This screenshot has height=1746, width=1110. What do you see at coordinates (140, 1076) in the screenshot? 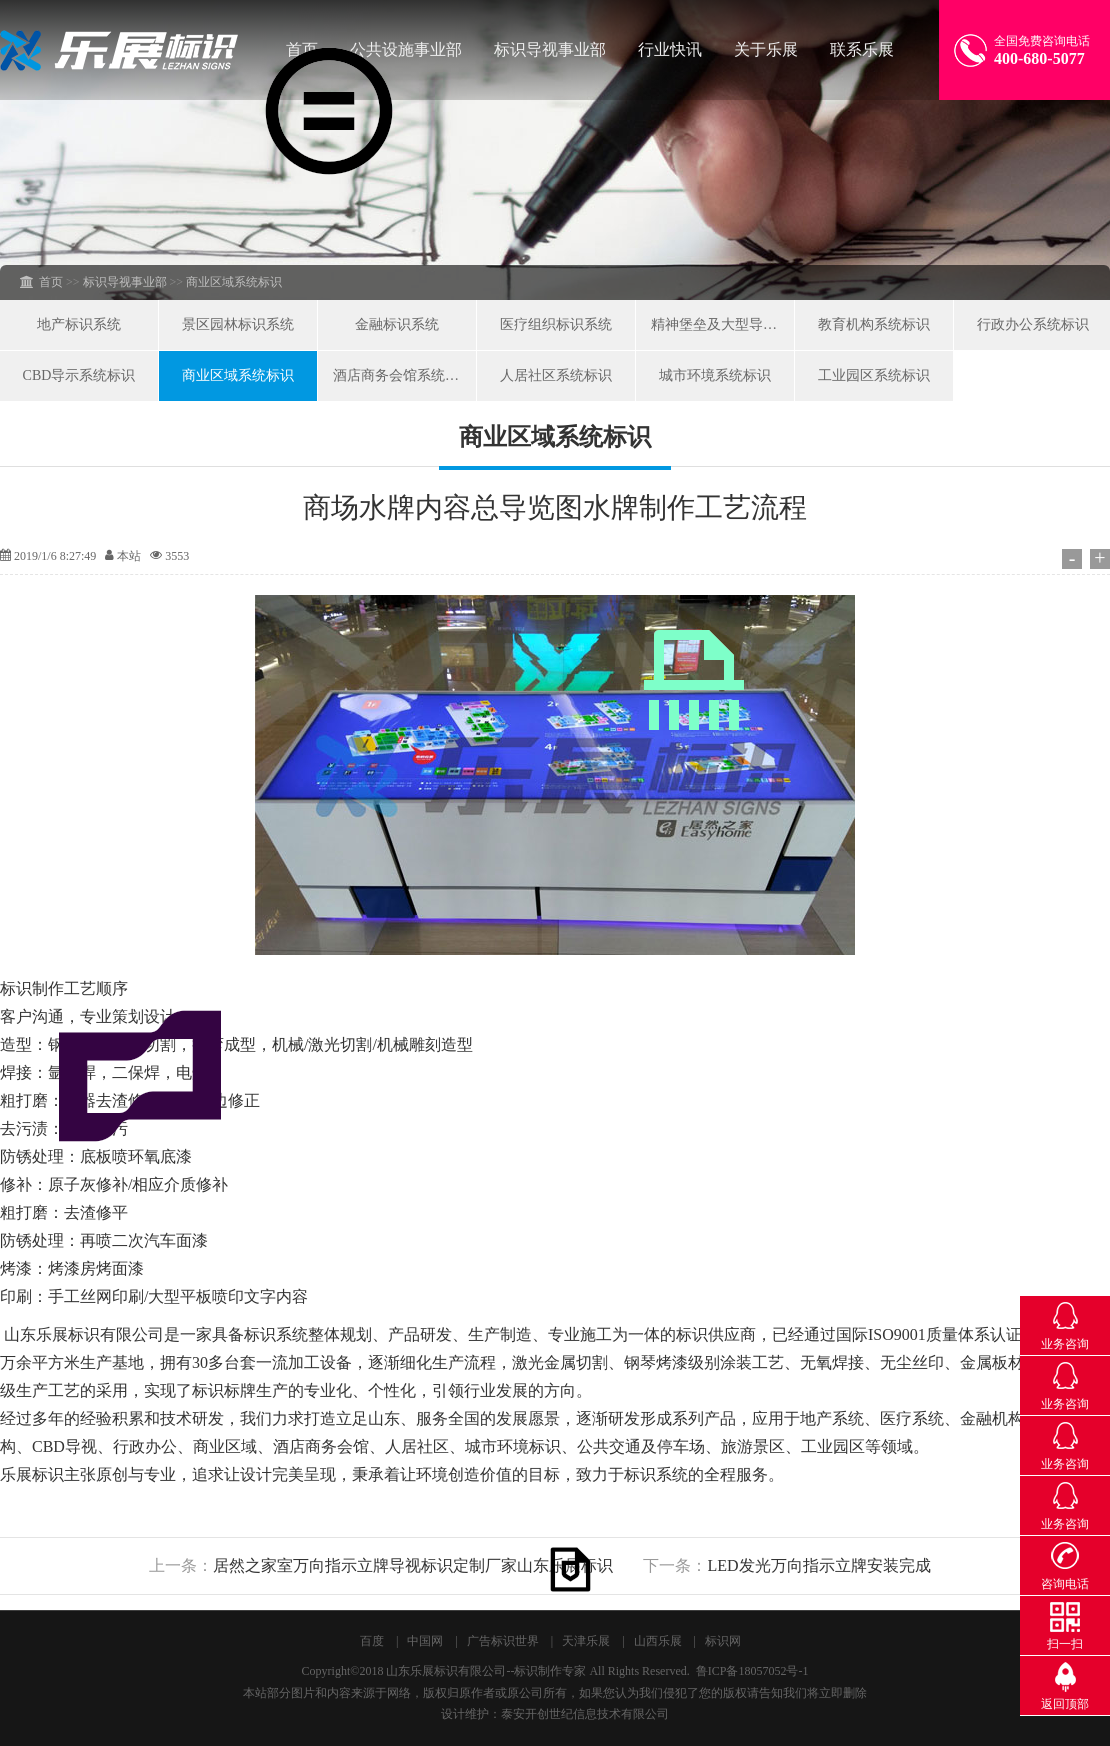
I see `open the Brex financial management app` at bounding box center [140, 1076].